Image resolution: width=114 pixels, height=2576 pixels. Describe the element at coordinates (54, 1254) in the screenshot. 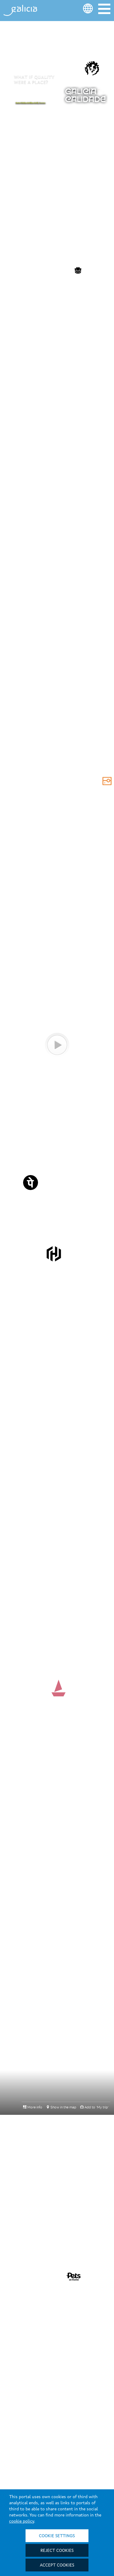

I see `HashiCorp company logo` at that location.